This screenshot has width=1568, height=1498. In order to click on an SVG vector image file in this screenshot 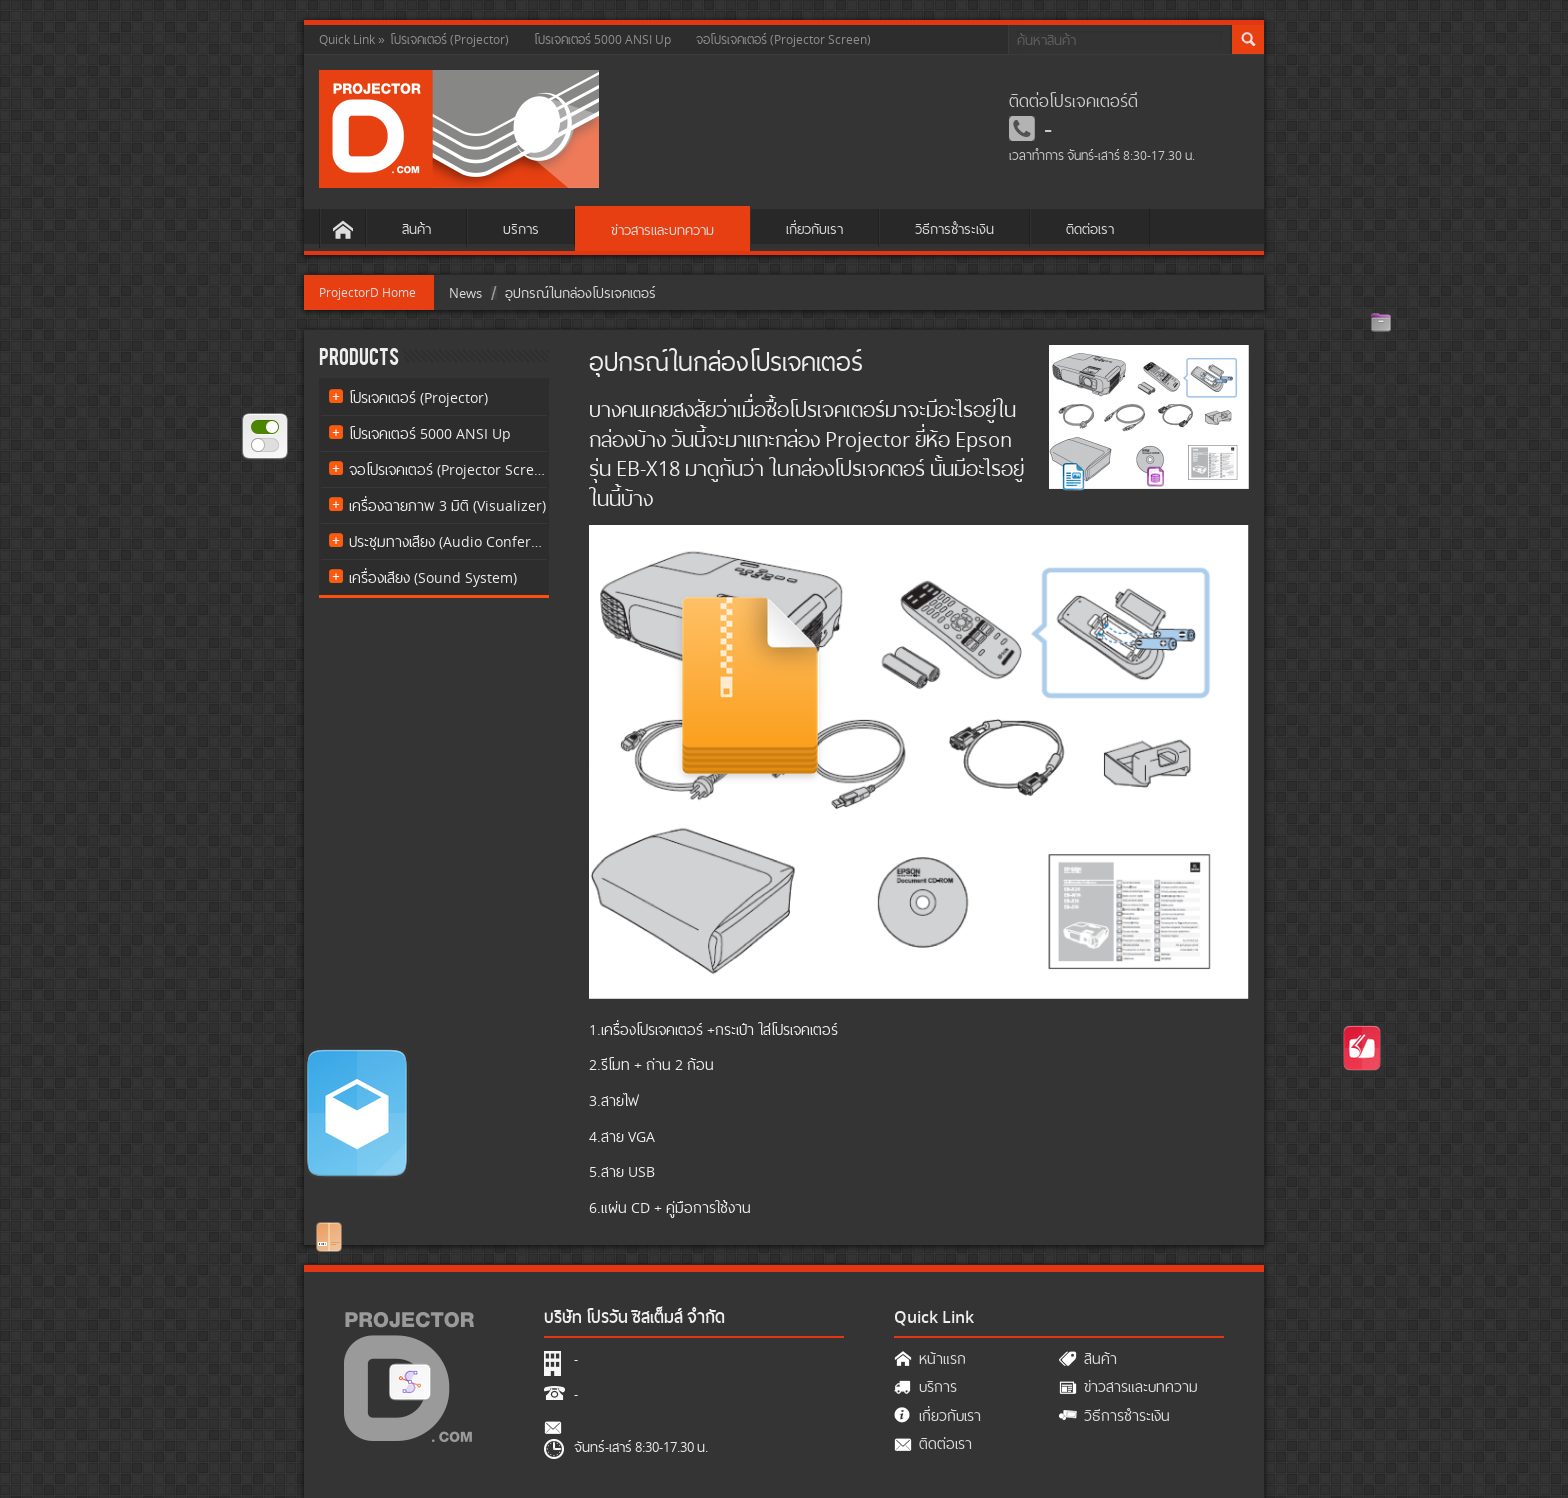, I will do `click(410, 1381)`.